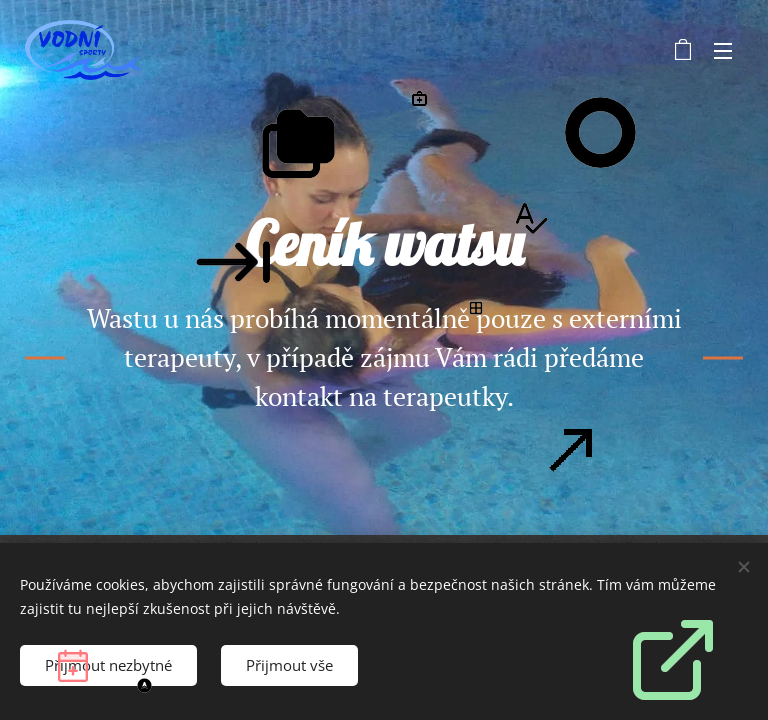  I want to click on indicates a trip starting point or origin location, so click(600, 132).